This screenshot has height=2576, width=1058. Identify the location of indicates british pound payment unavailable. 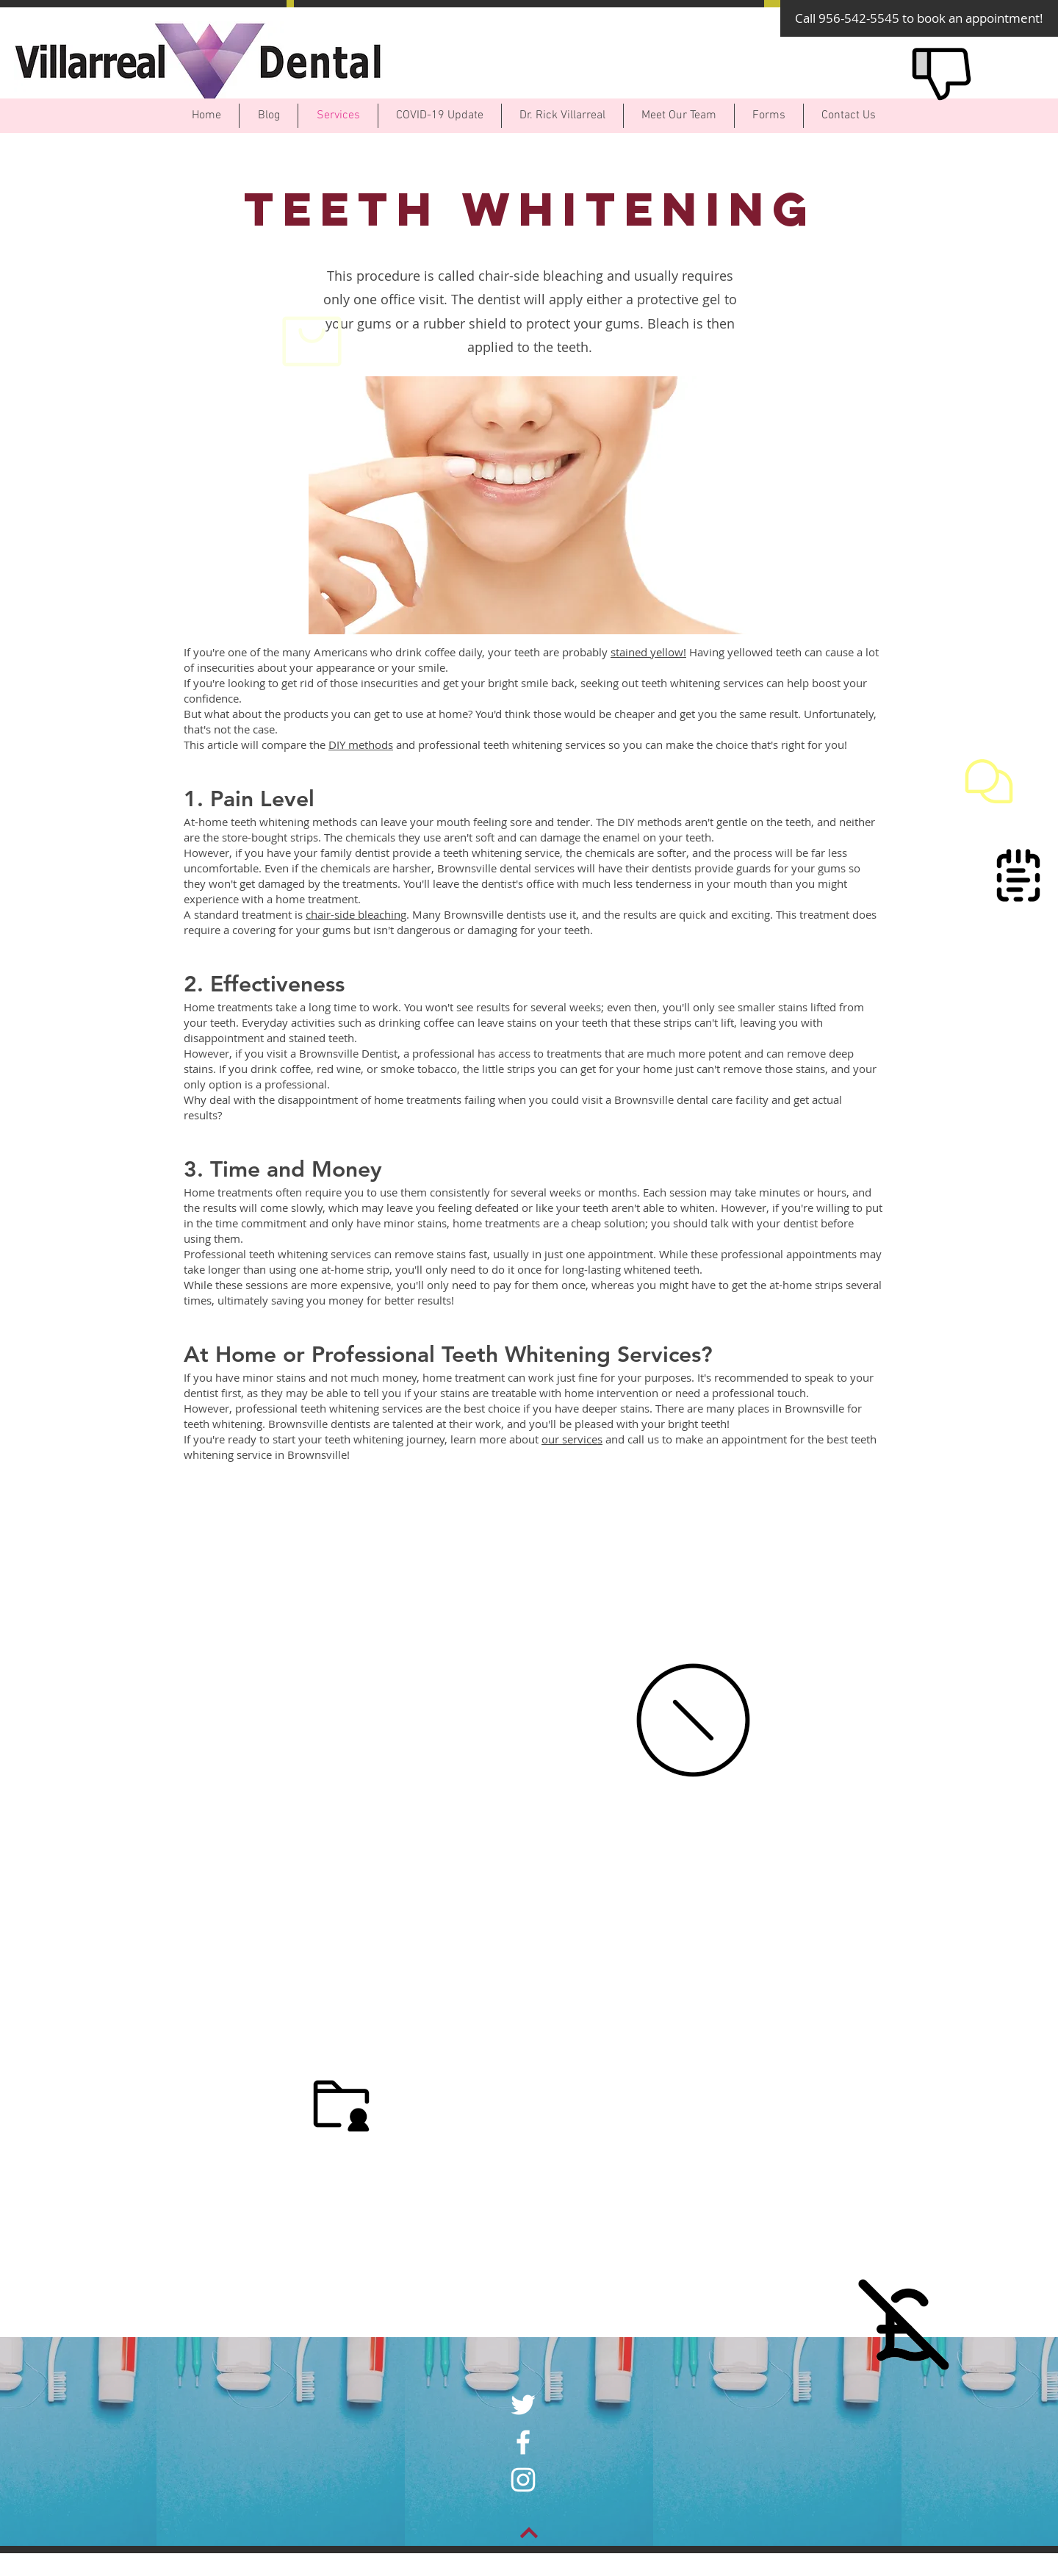
(904, 2325).